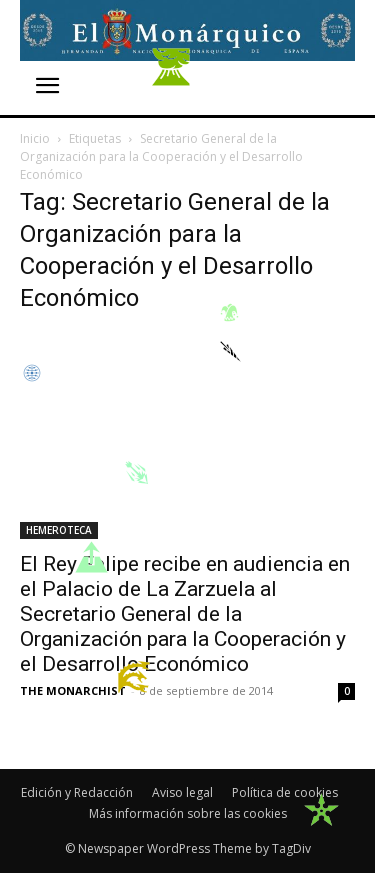  I want to click on select hydra creature or monster type, so click(134, 677).